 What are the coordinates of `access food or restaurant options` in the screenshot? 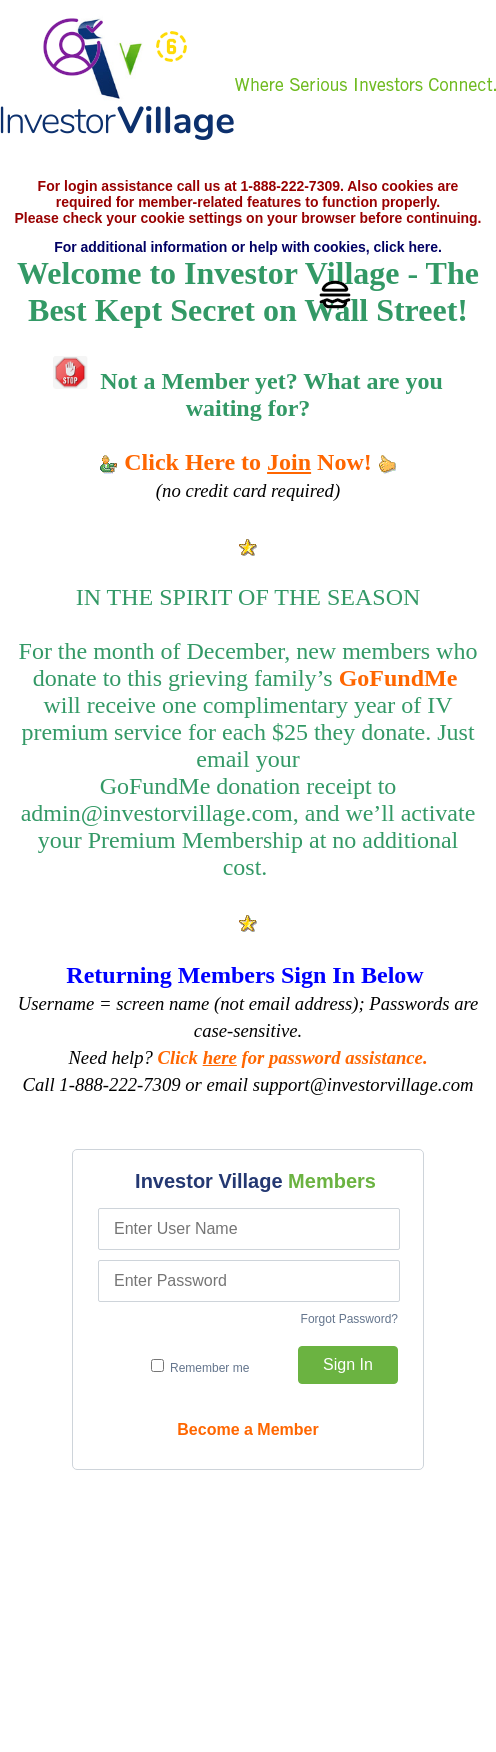 It's located at (335, 295).